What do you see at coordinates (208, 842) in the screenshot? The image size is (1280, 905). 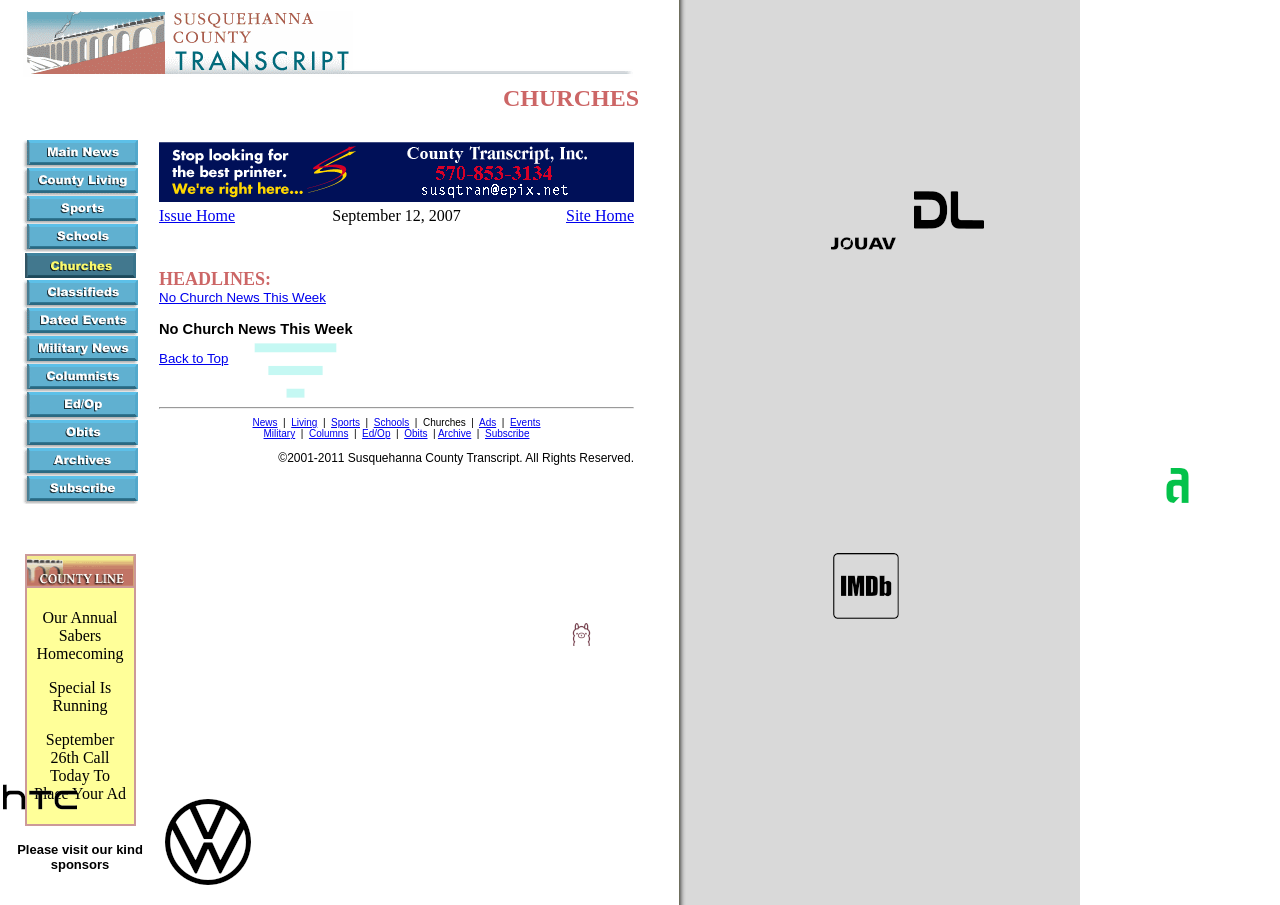 I see `volkswagen brand logo` at bounding box center [208, 842].